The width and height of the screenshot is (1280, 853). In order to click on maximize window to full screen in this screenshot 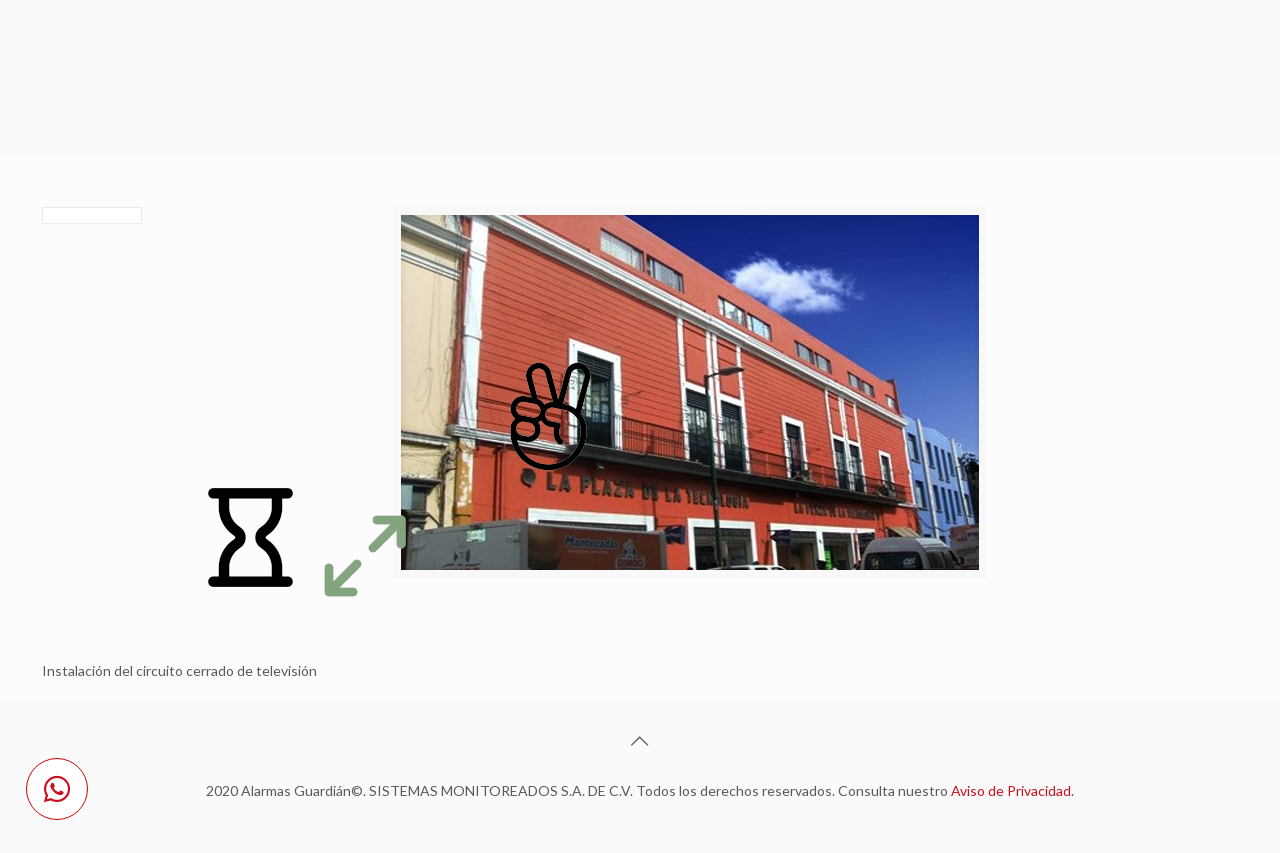, I will do `click(365, 556)`.